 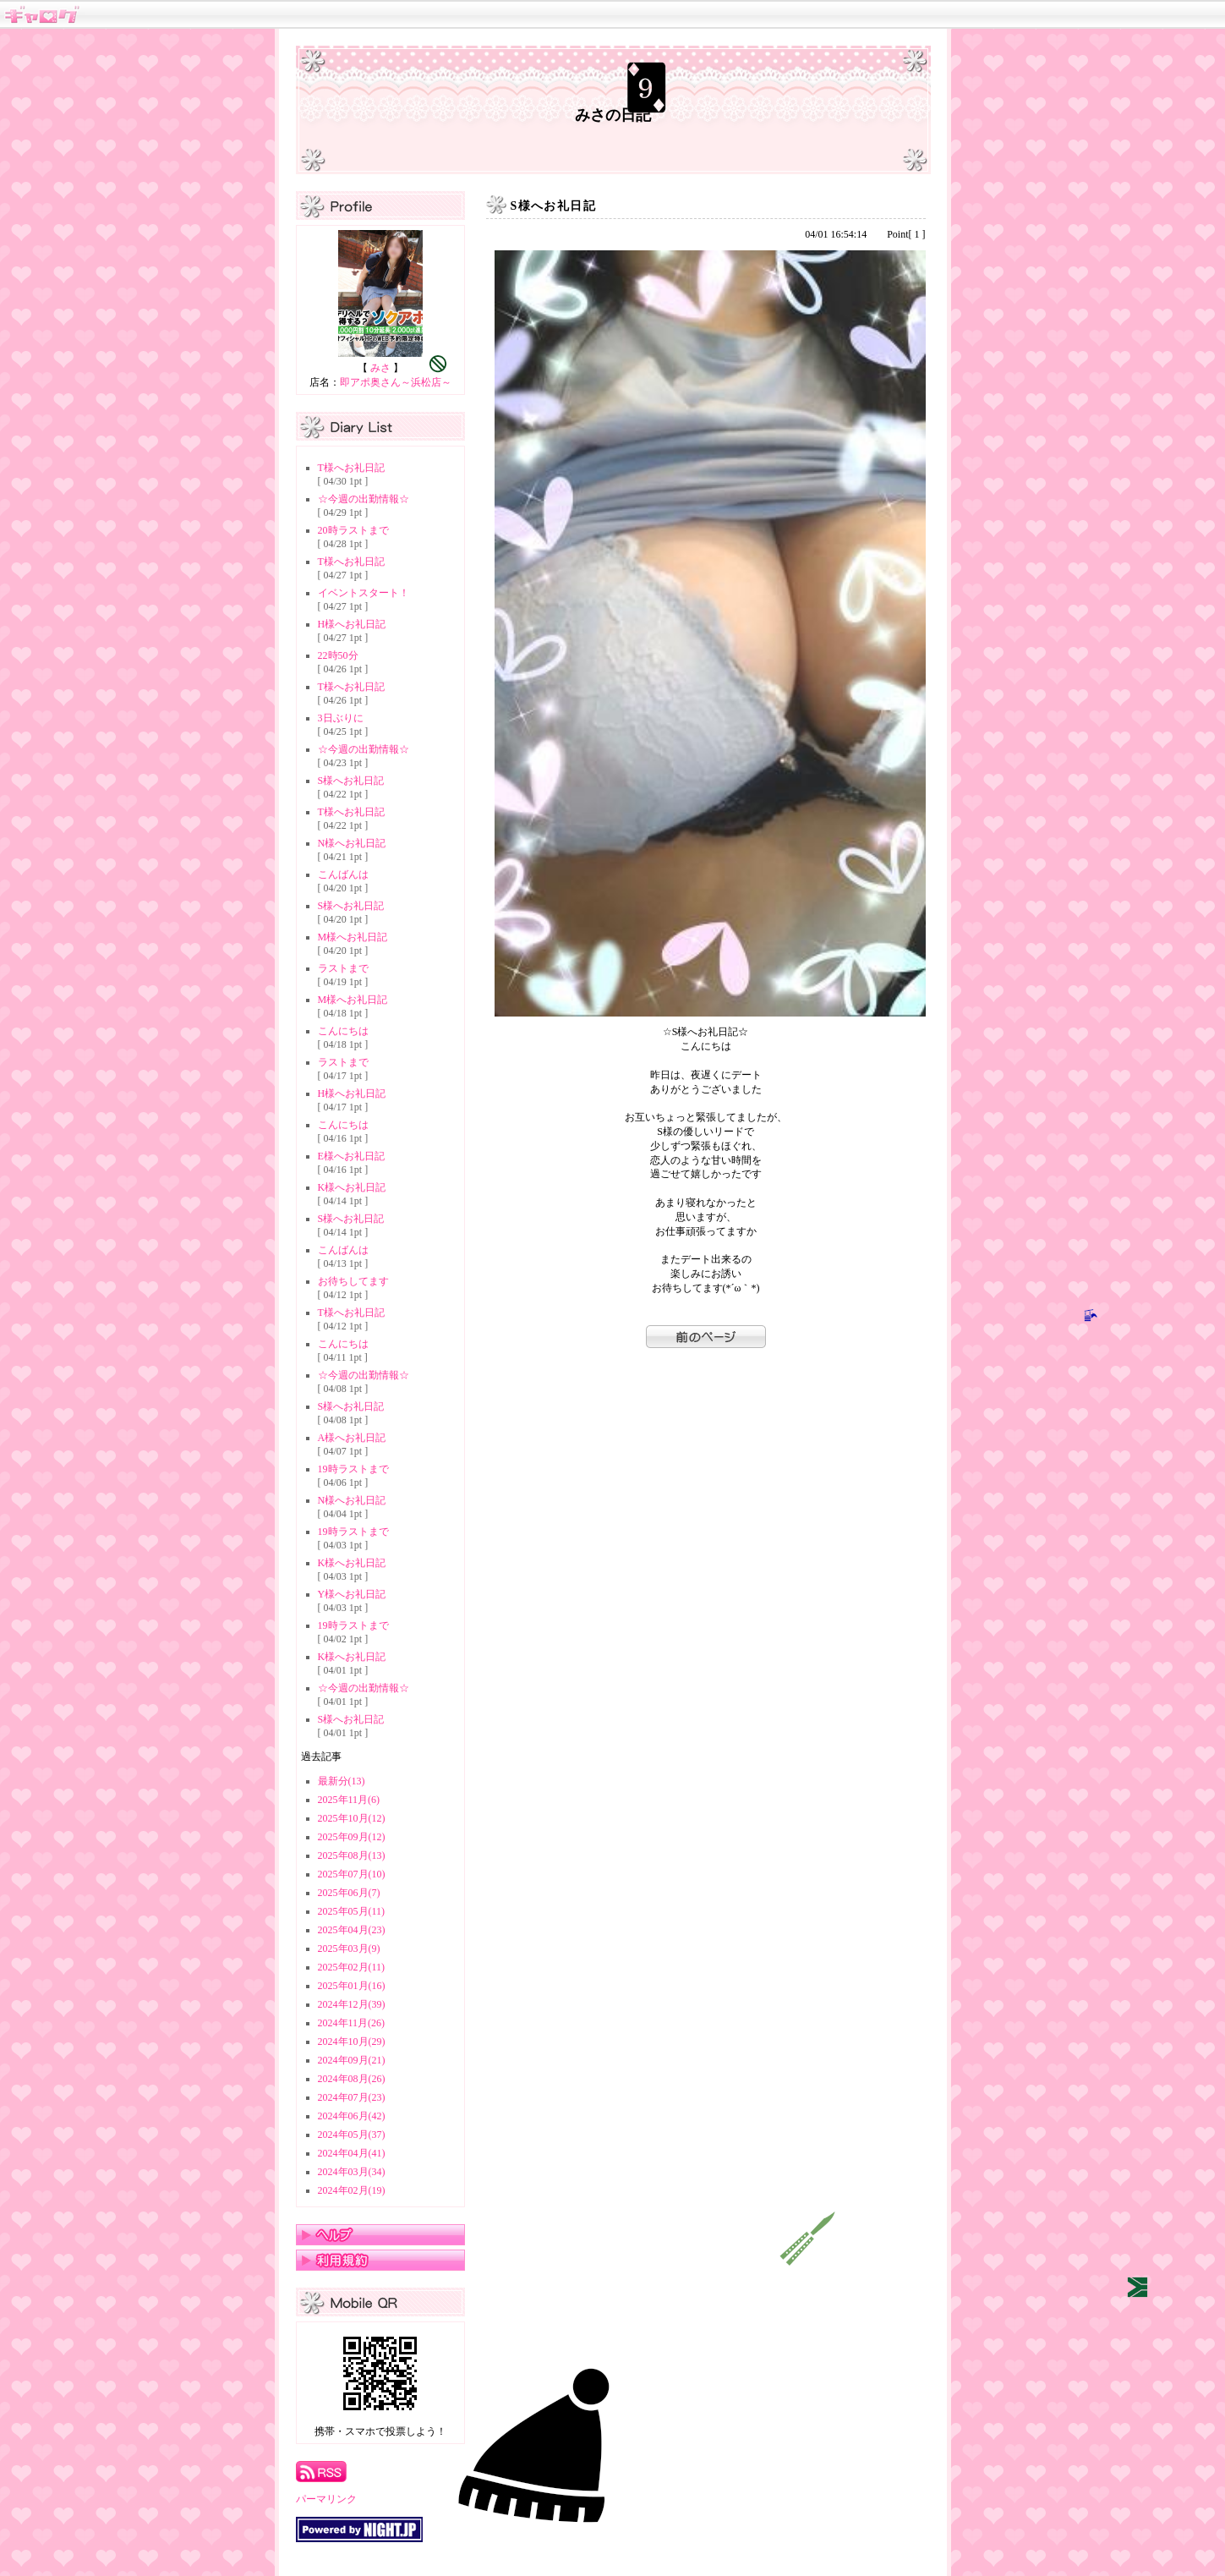 What do you see at coordinates (1137, 2287) in the screenshot?
I see `select south africa as country or region` at bounding box center [1137, 2287].